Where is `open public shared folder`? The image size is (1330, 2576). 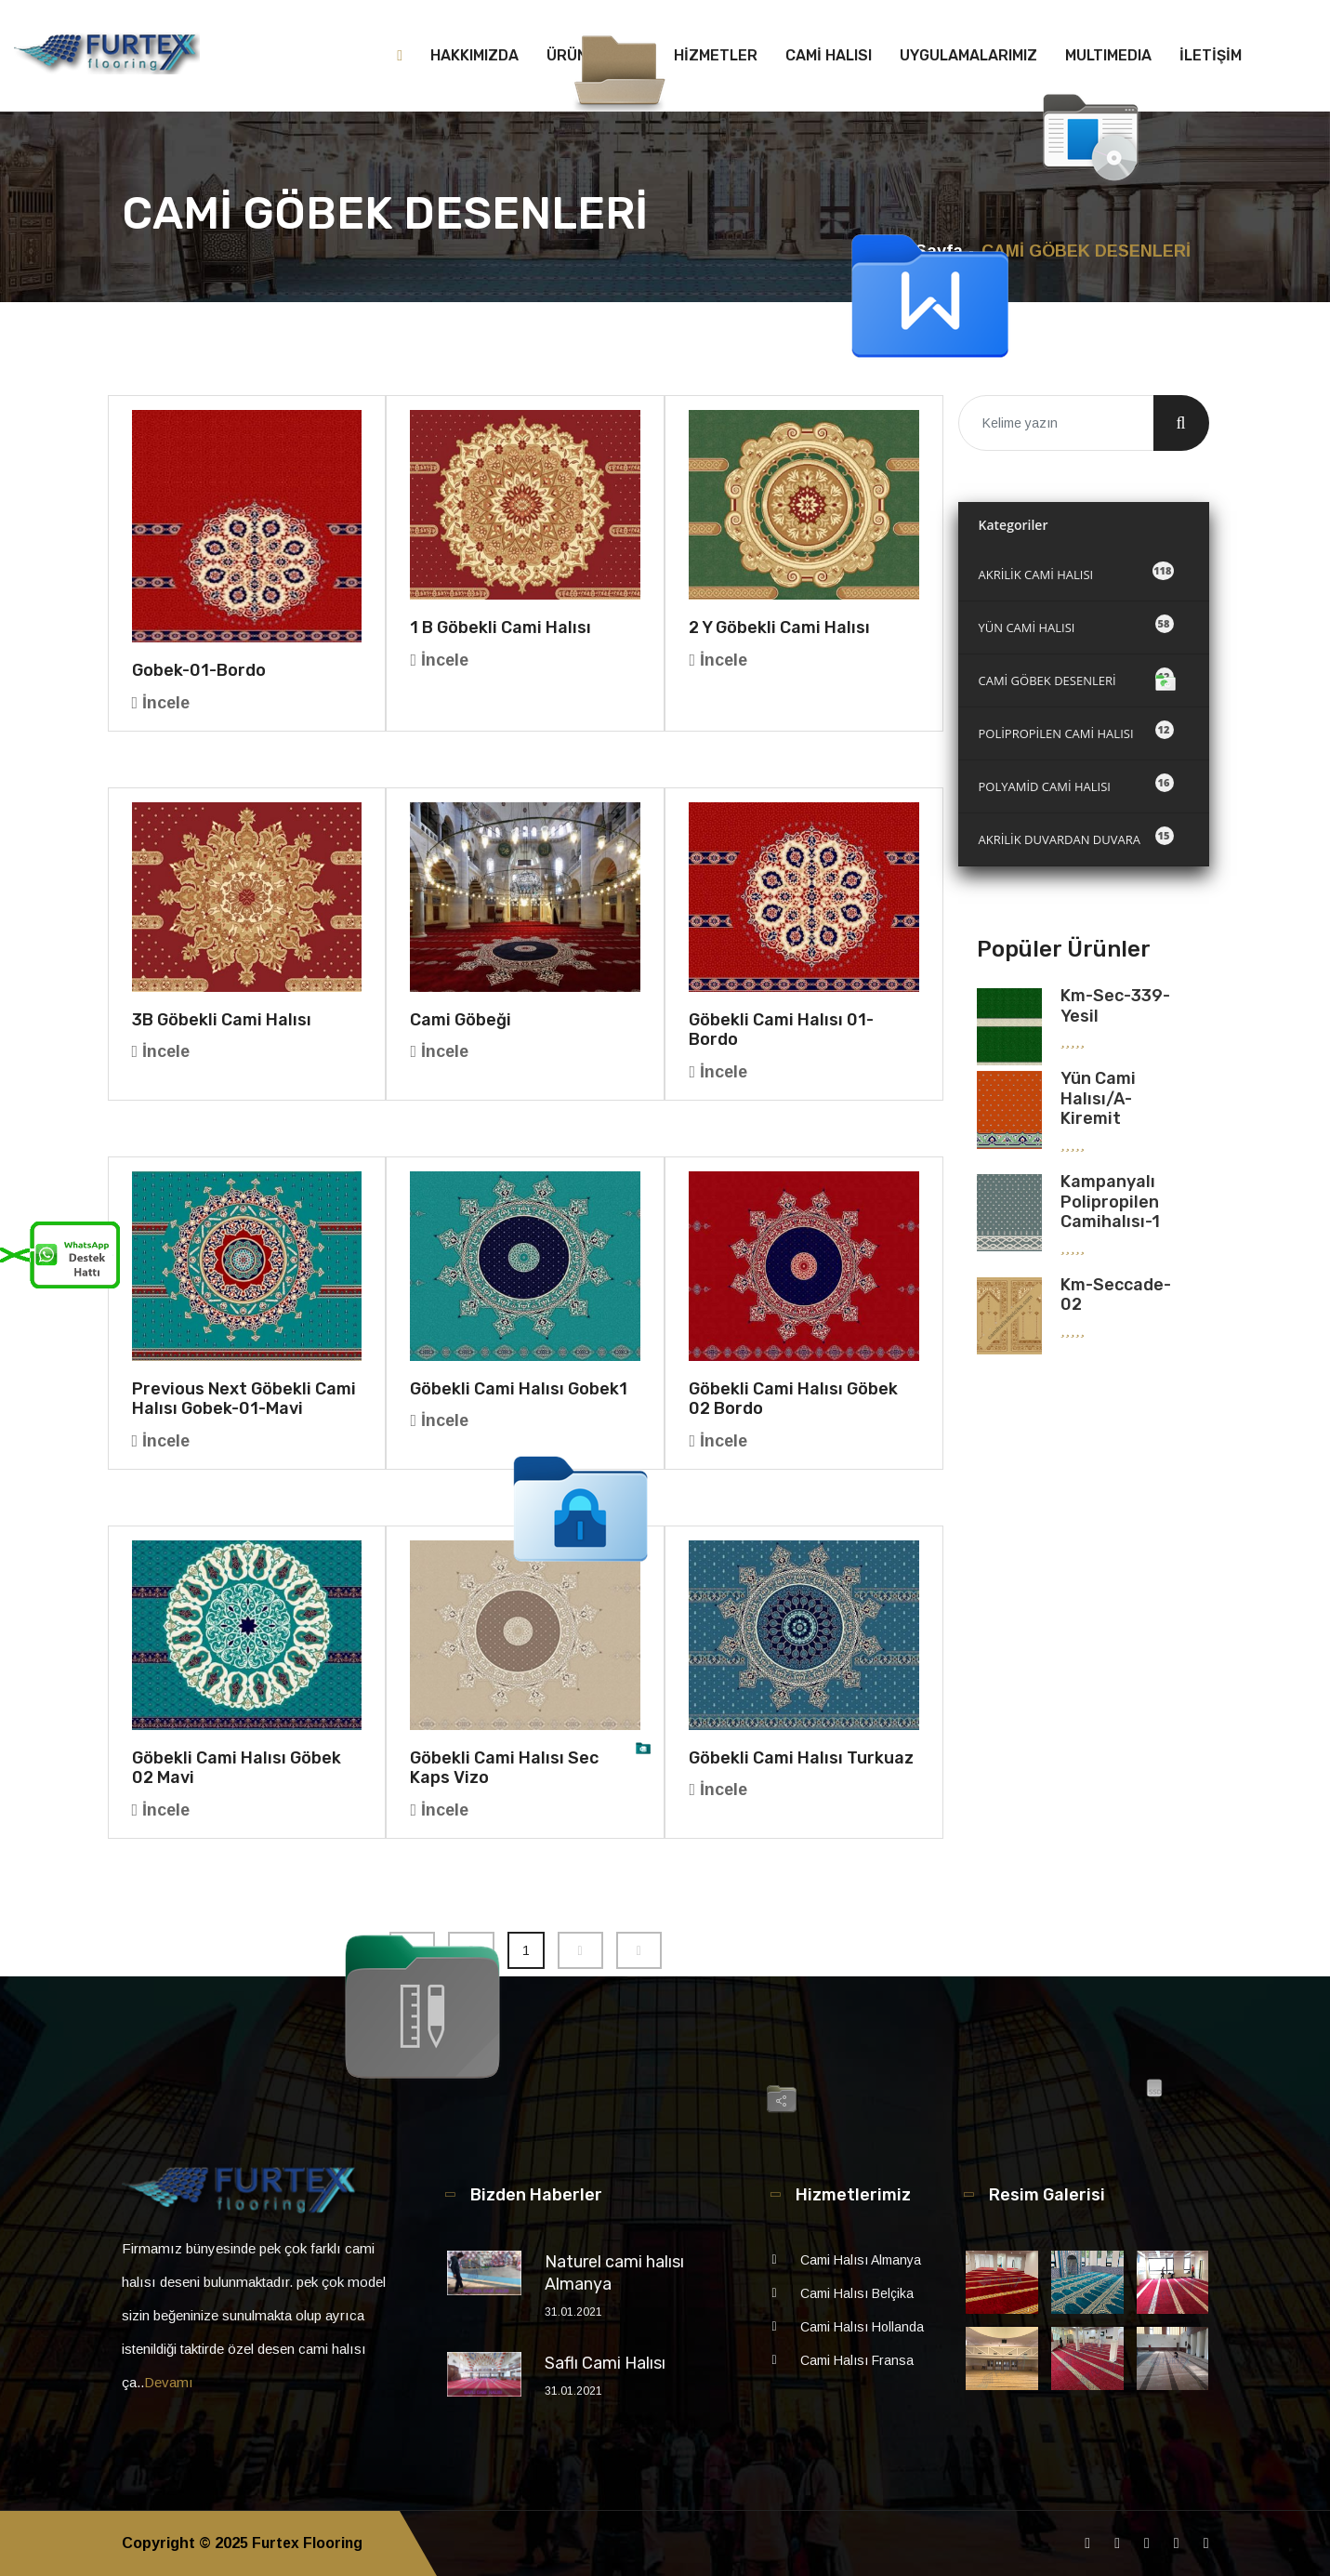
open public shared folder is located at coordinates (782, 2098).